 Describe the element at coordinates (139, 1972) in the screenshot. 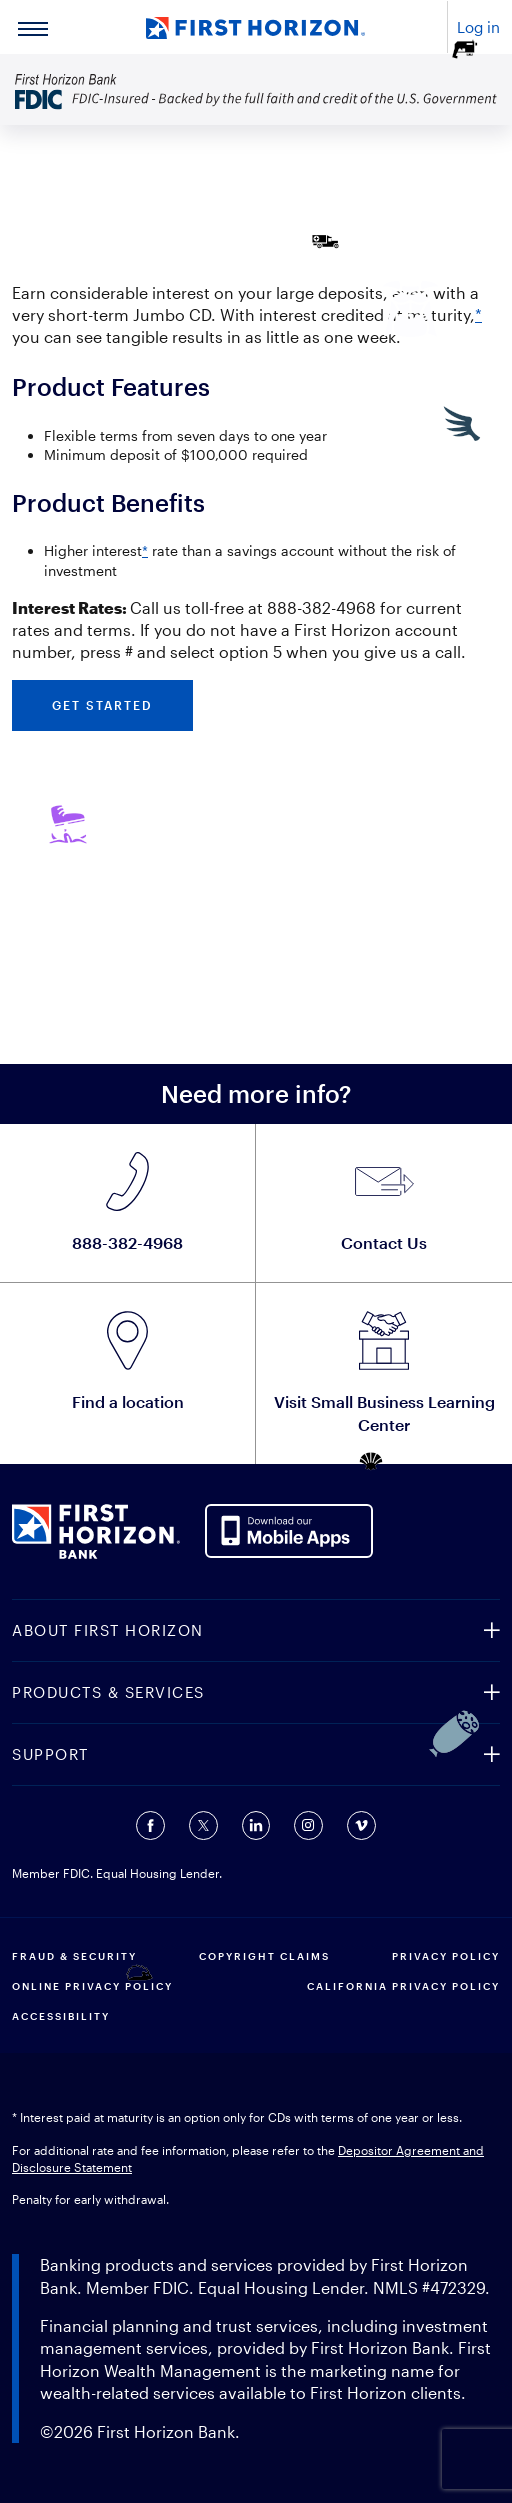

I see `decorative animal icon for games or profiles` at that location.